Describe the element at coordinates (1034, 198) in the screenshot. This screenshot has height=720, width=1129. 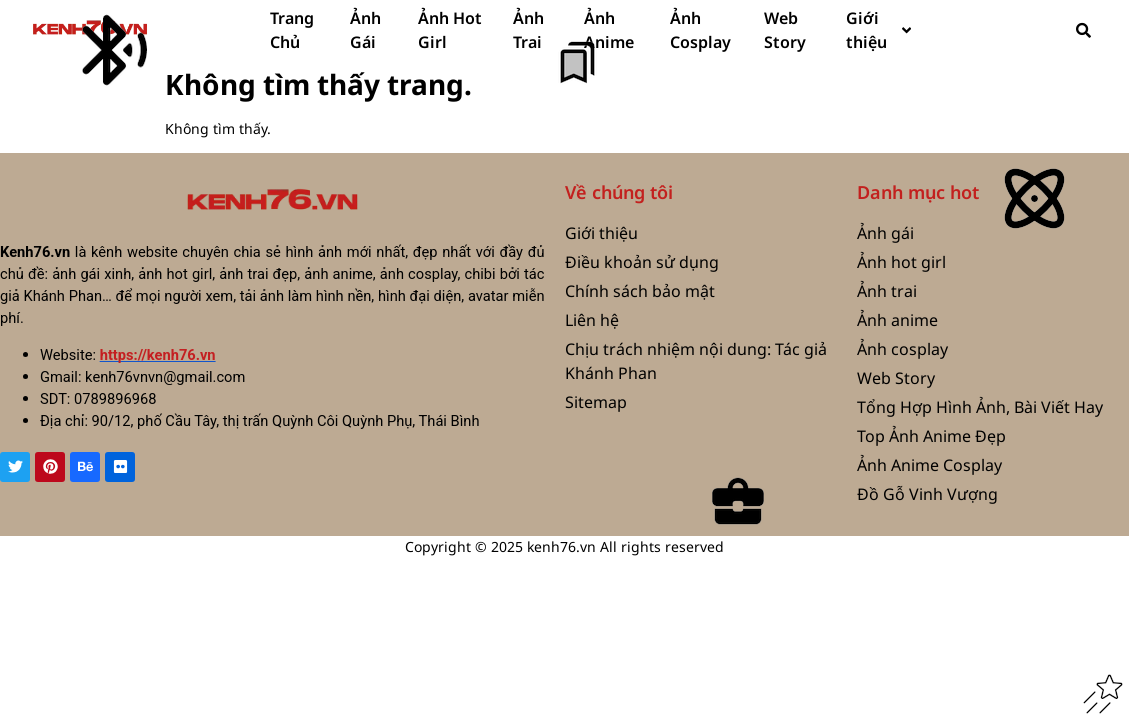
I see `access science or chemistry tools` at that location.